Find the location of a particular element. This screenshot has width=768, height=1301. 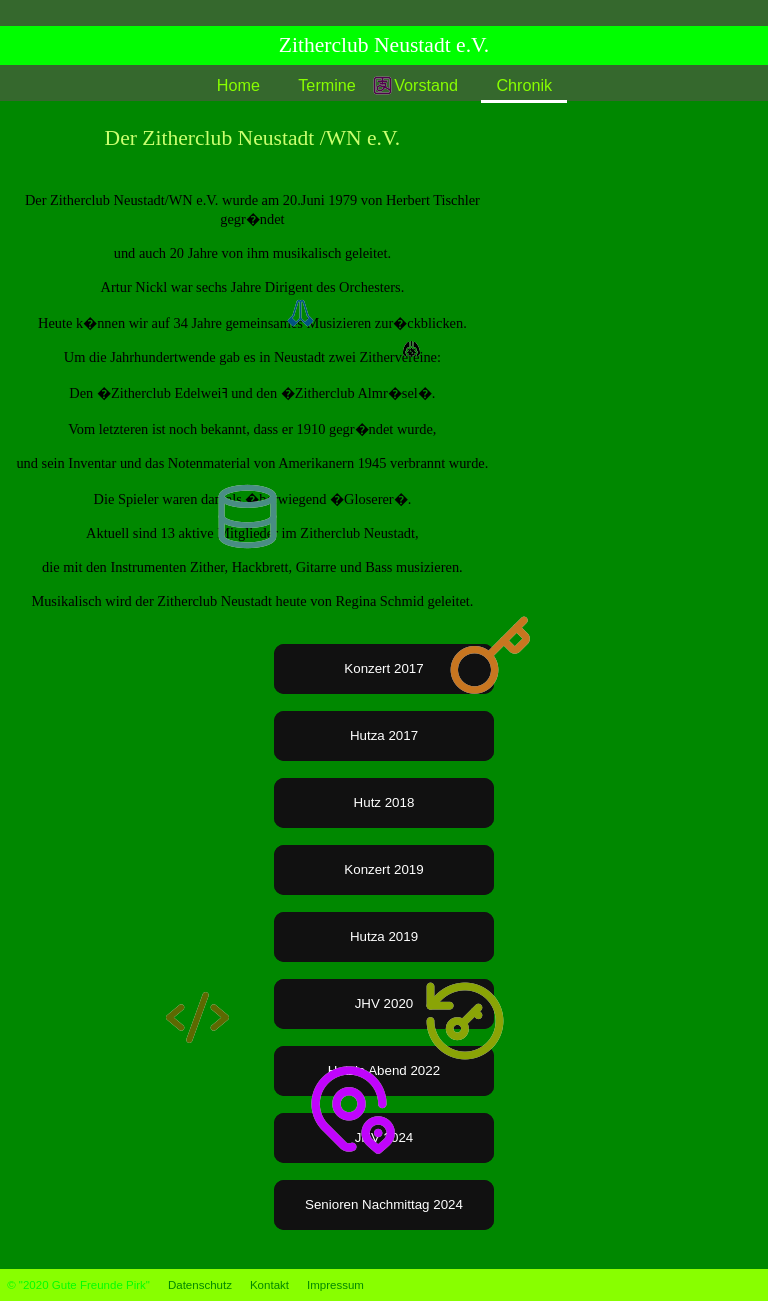

add a new location pin is located at coordinates (349, 1108).